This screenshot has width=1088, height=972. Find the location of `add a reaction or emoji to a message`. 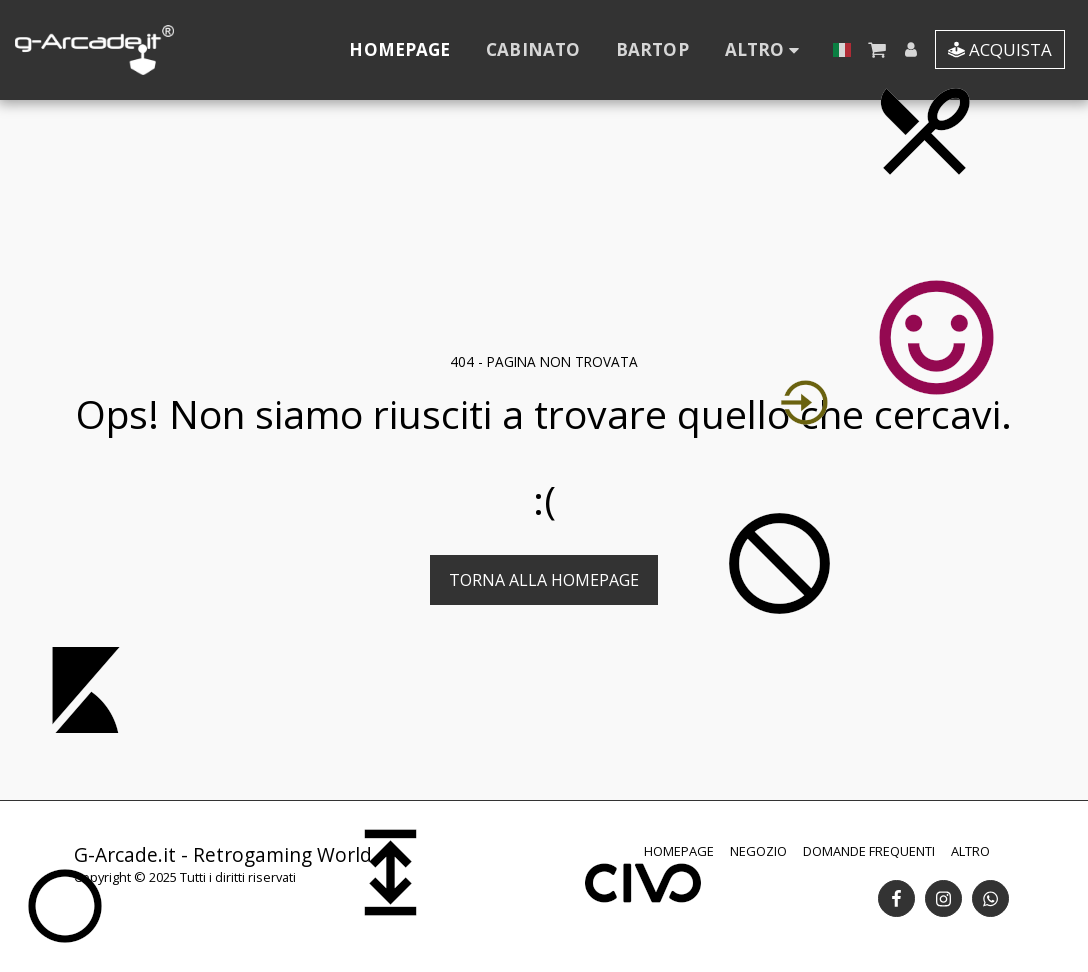

add a reaction or emoji to a message is located at coordinates (936, 337).